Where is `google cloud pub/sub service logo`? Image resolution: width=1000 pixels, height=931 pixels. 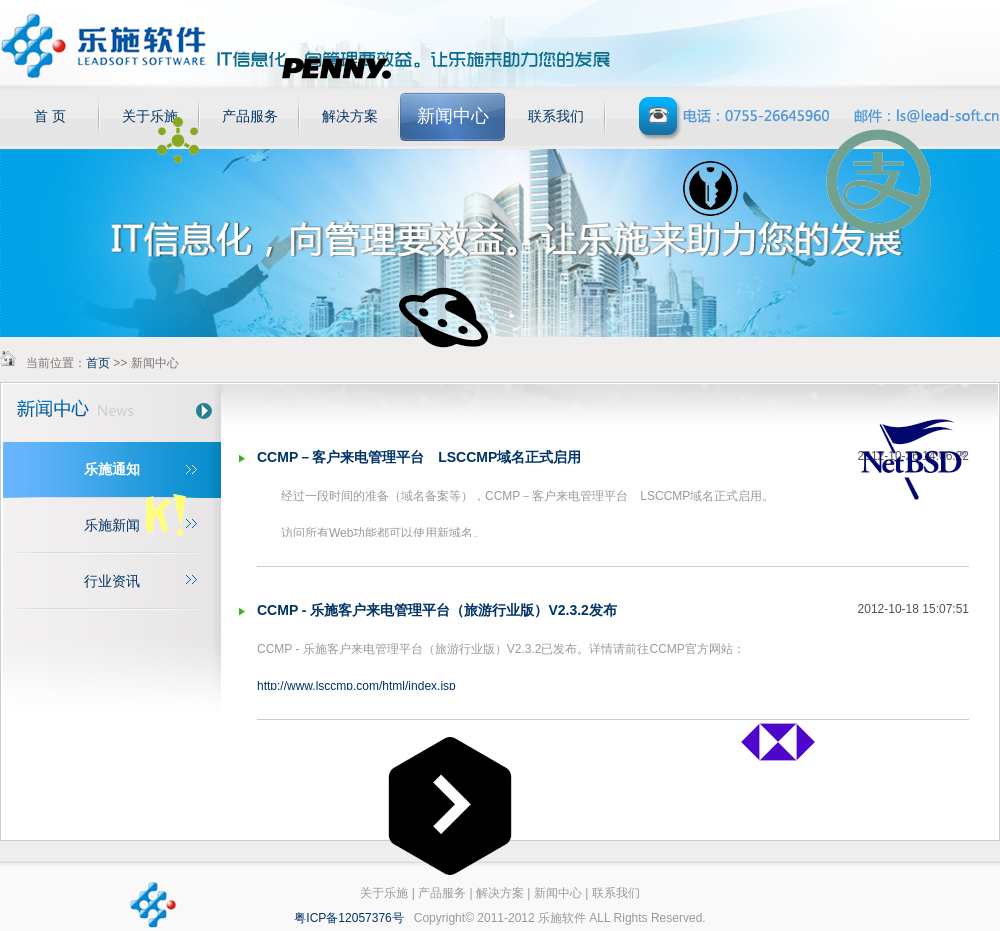
google cloud pub/sub service logo is located at coordinates (178, 140).